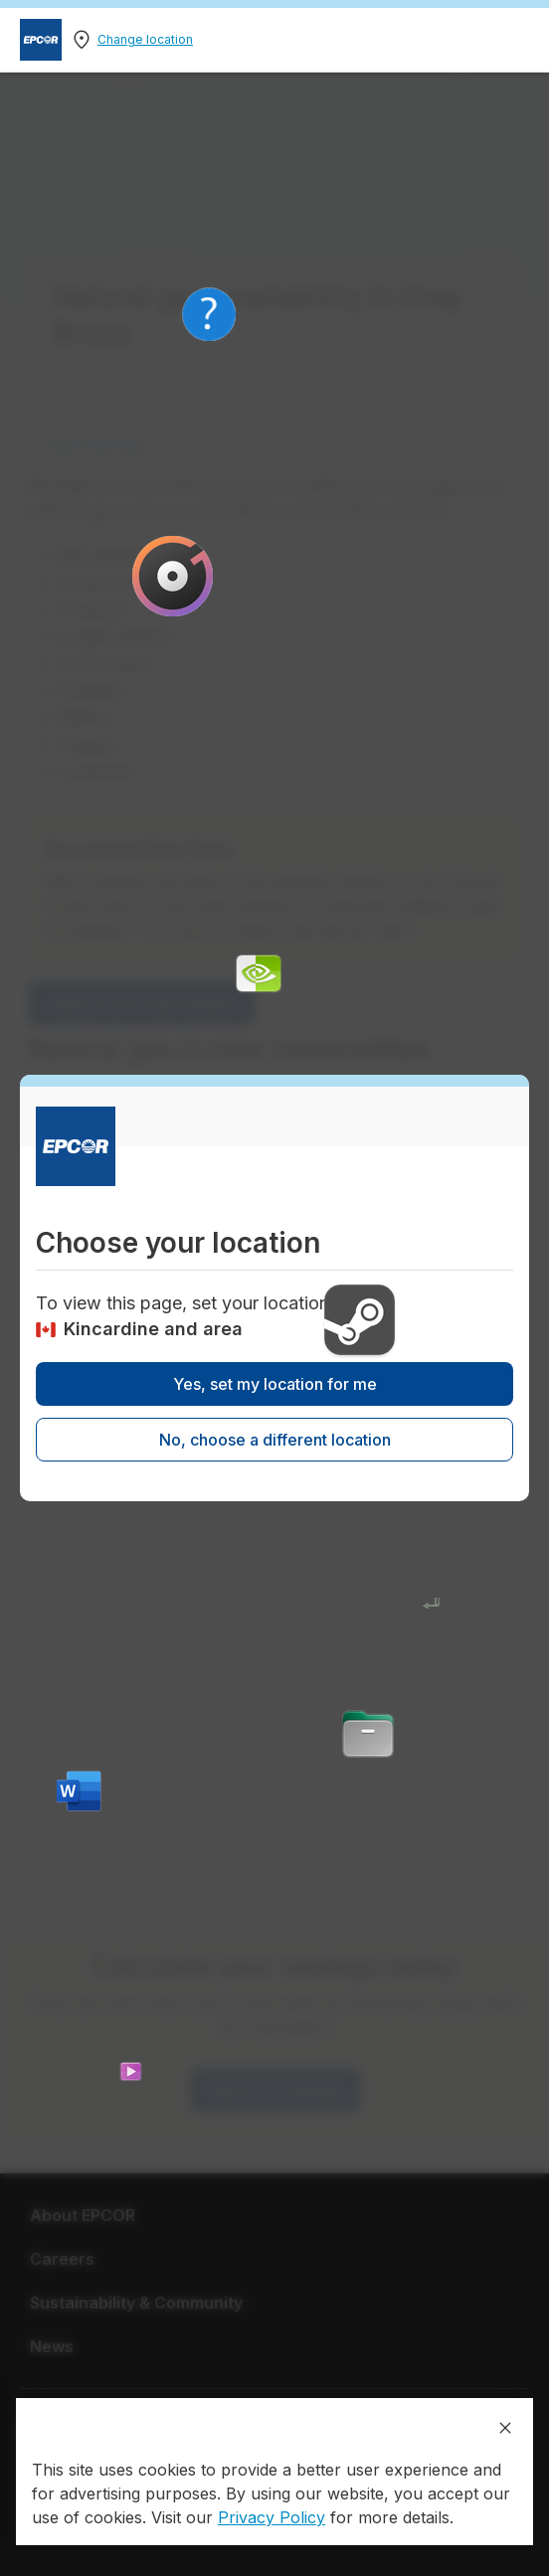  What do you see at coordinates (79, 1791) in the screenshot?
I see `open Microsoft Word application` at bounding box center [79, 1791].